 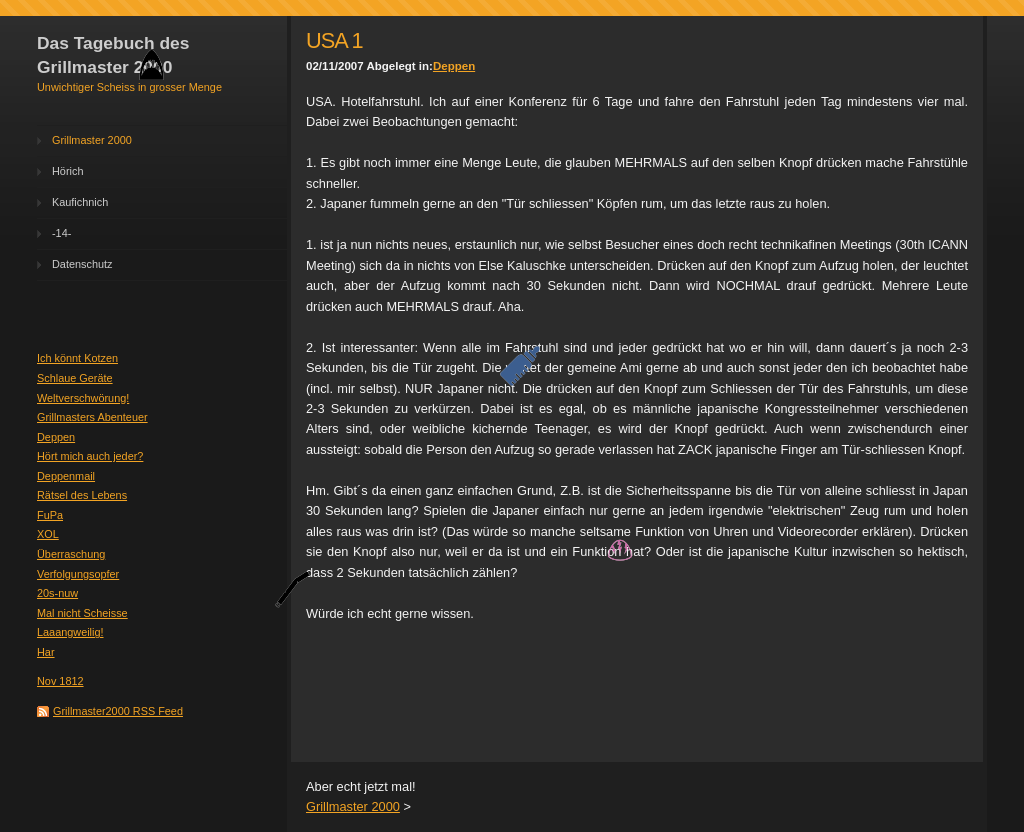 I want to click on select the lead pipe weapon in a mystery or detective game, so click(x=292, y=589).